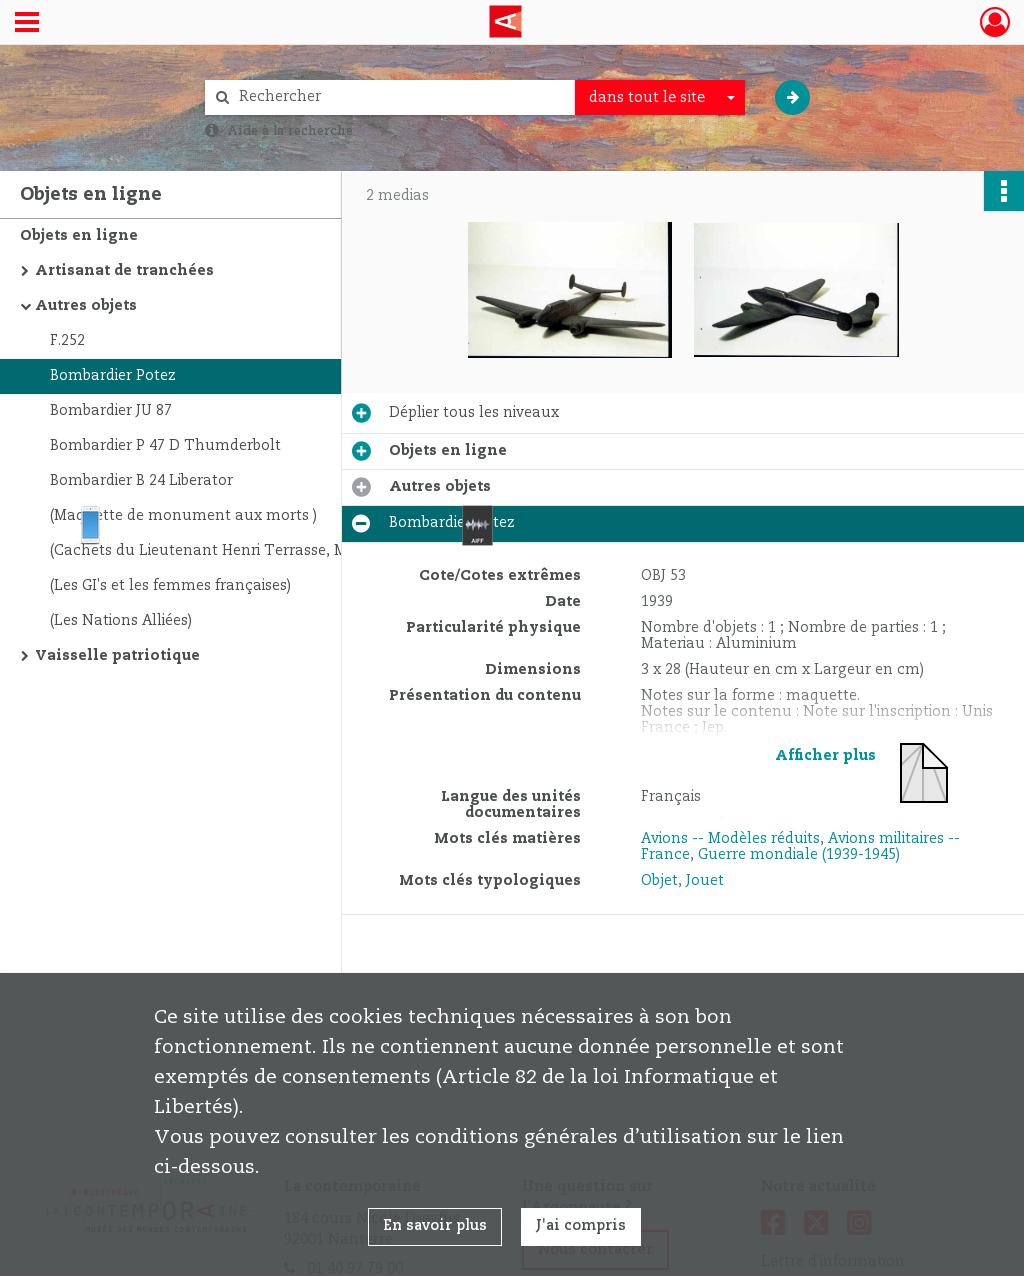 This screenshot has height=1276, width=1024. Describe the element at coordinates (924, 773) in the screenshot. I see `view email drafts folder` at that location.